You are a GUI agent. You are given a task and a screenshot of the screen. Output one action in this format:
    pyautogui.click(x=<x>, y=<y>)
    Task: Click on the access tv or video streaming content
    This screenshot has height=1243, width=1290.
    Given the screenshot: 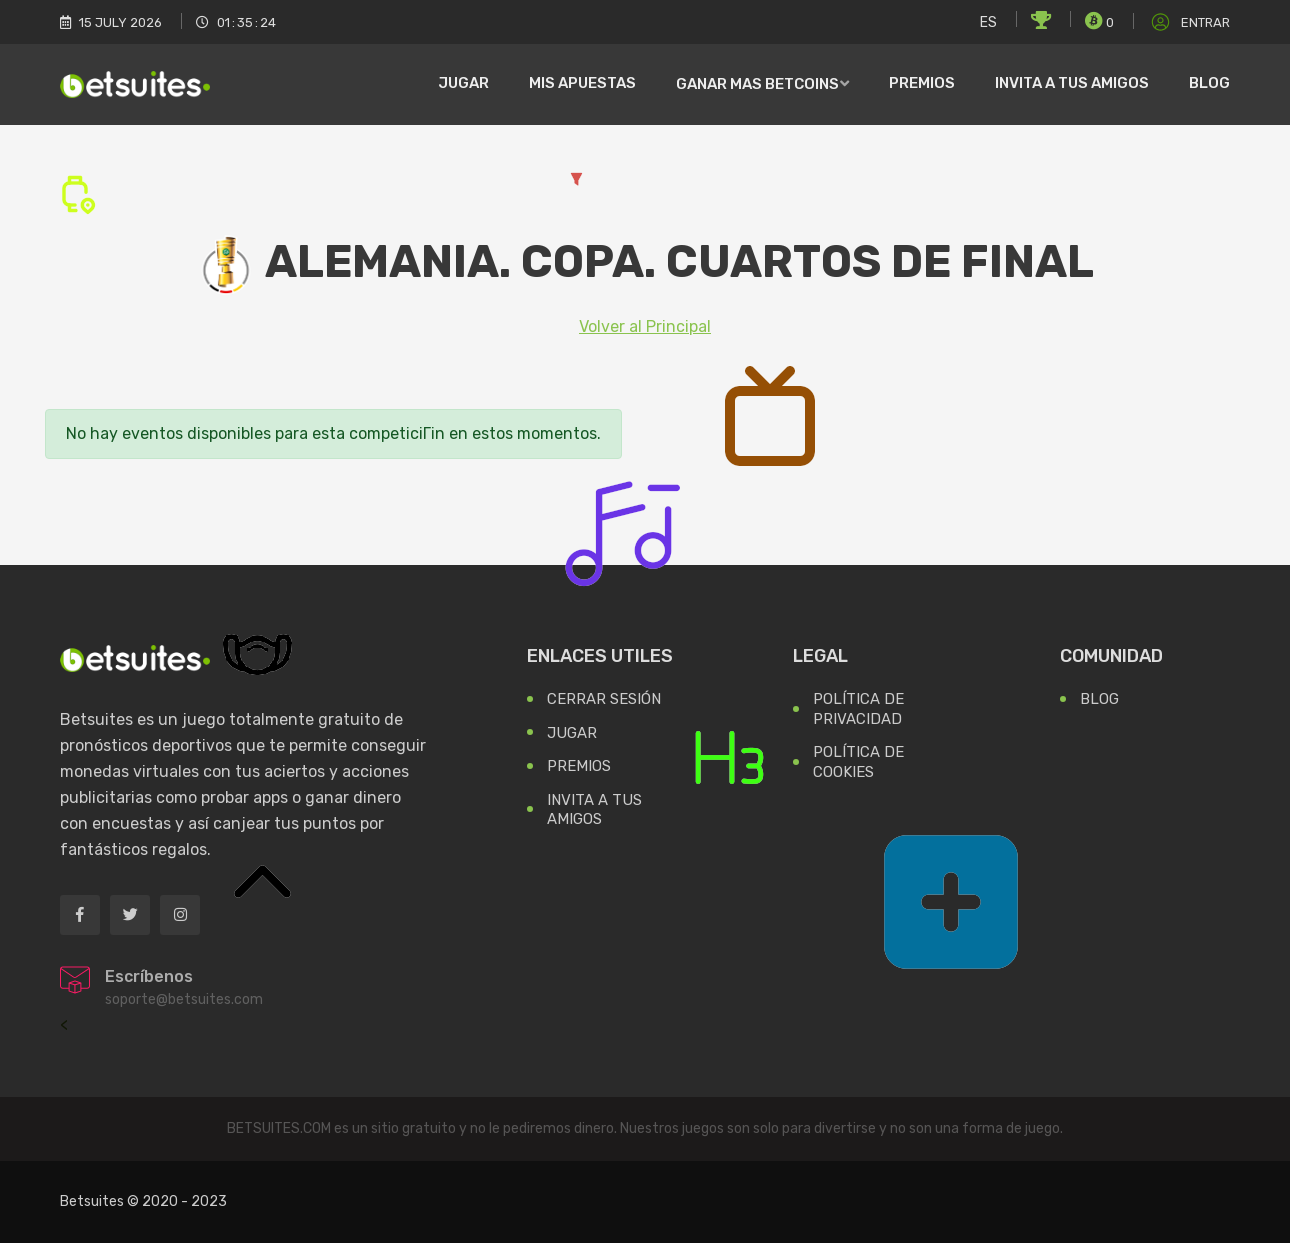 What is the action you would take?
    pyautogui.click(x=770, y=416)
    